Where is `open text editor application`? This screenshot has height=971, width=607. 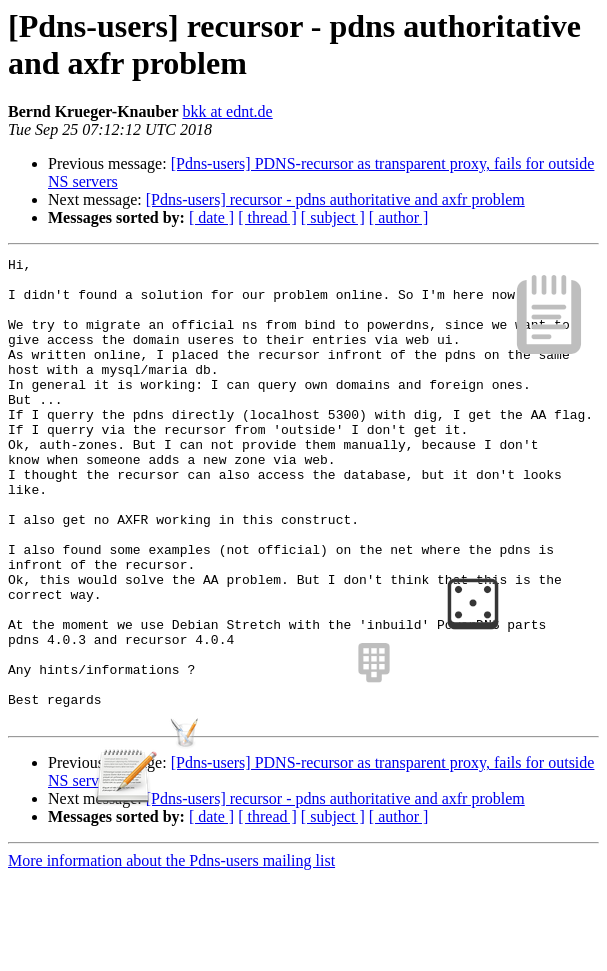 open text editor application is located at coordinates (546, 314).